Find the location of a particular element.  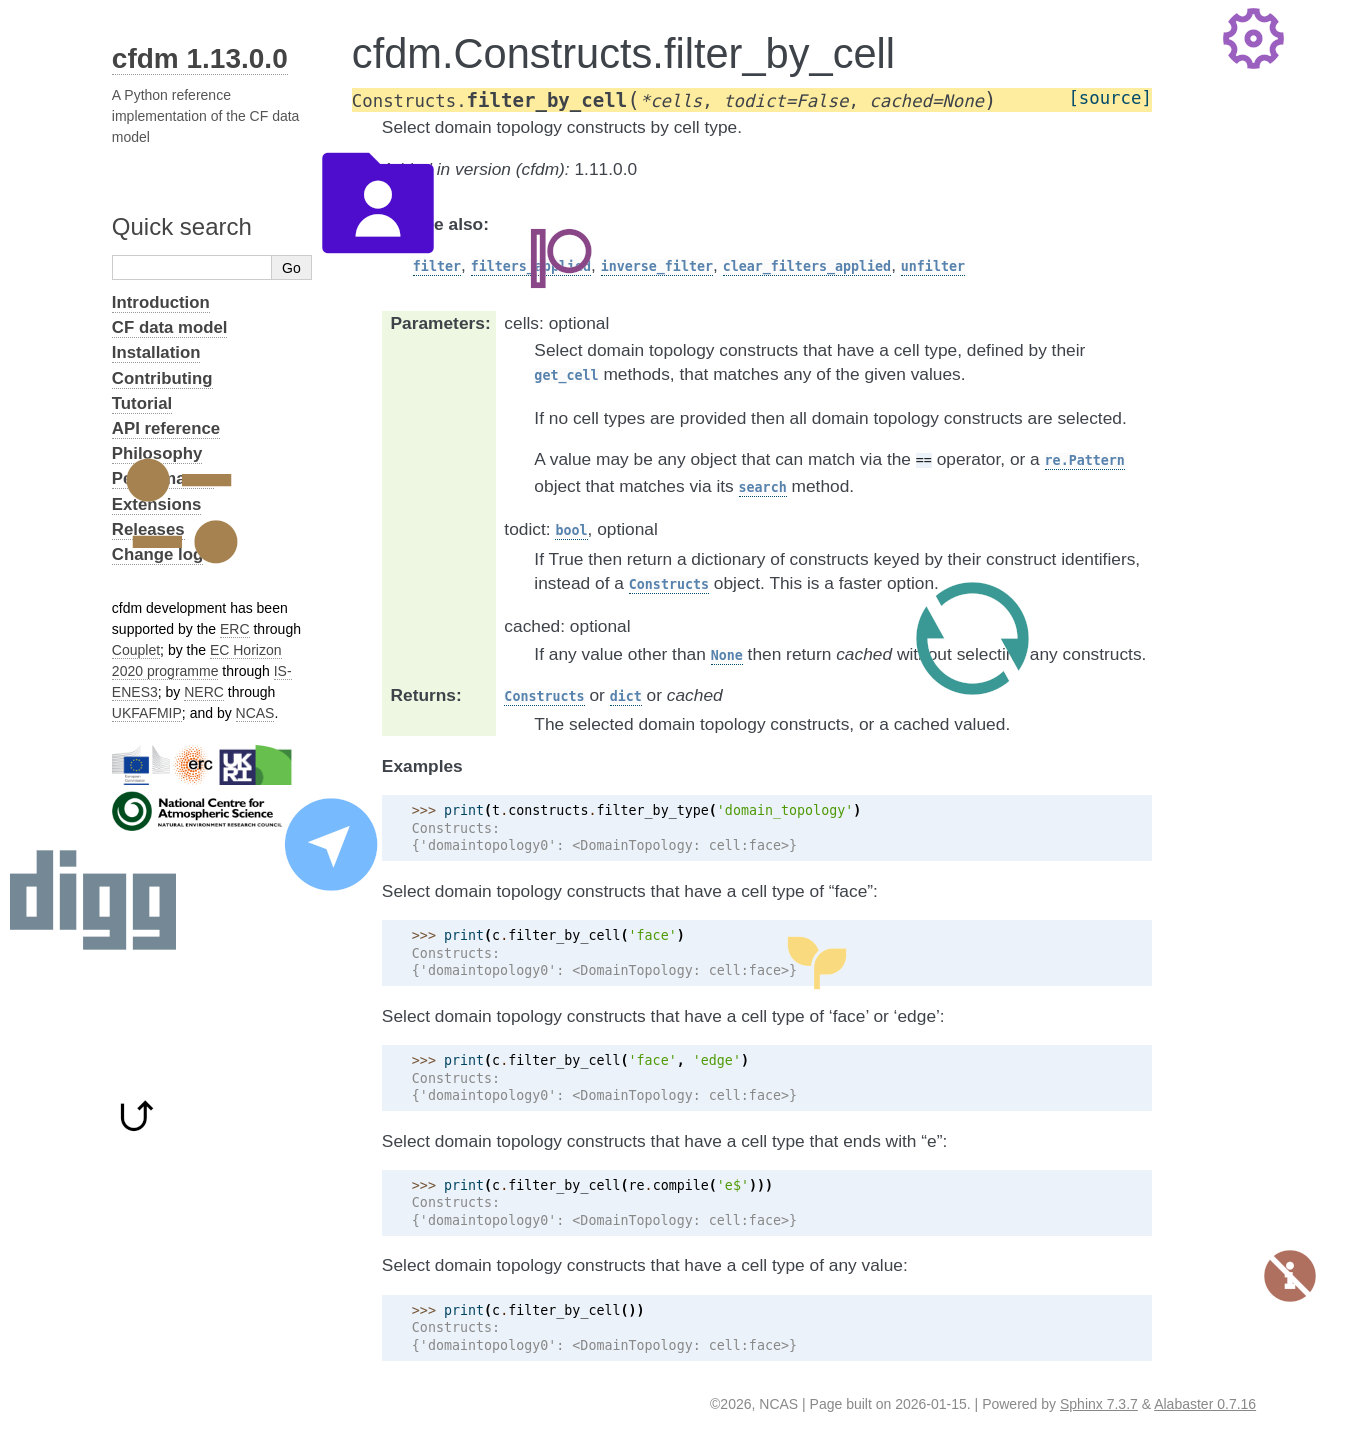

information or help is unavailable is located at coordinates (1290, 1276).